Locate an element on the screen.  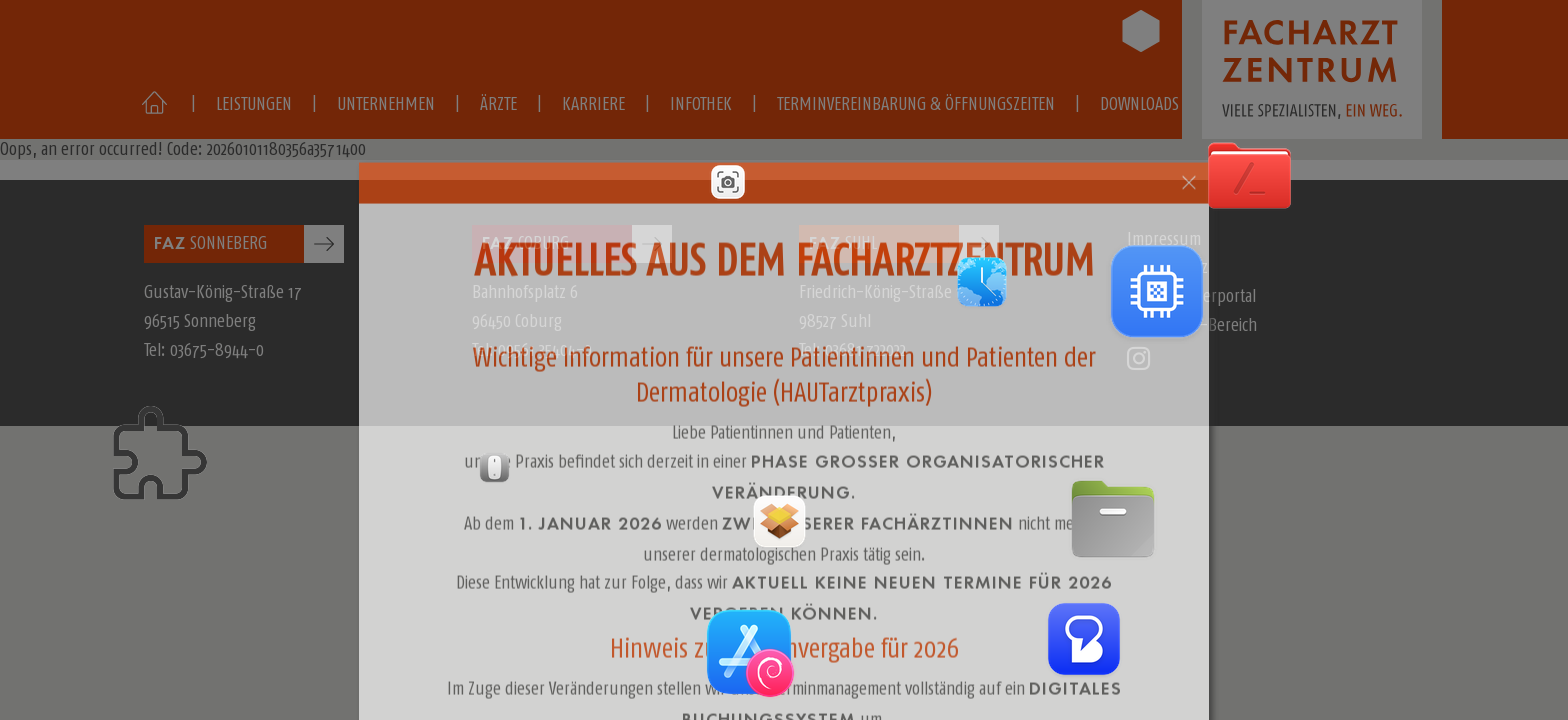
manage browser extensions is located at coordinates (157, 456).